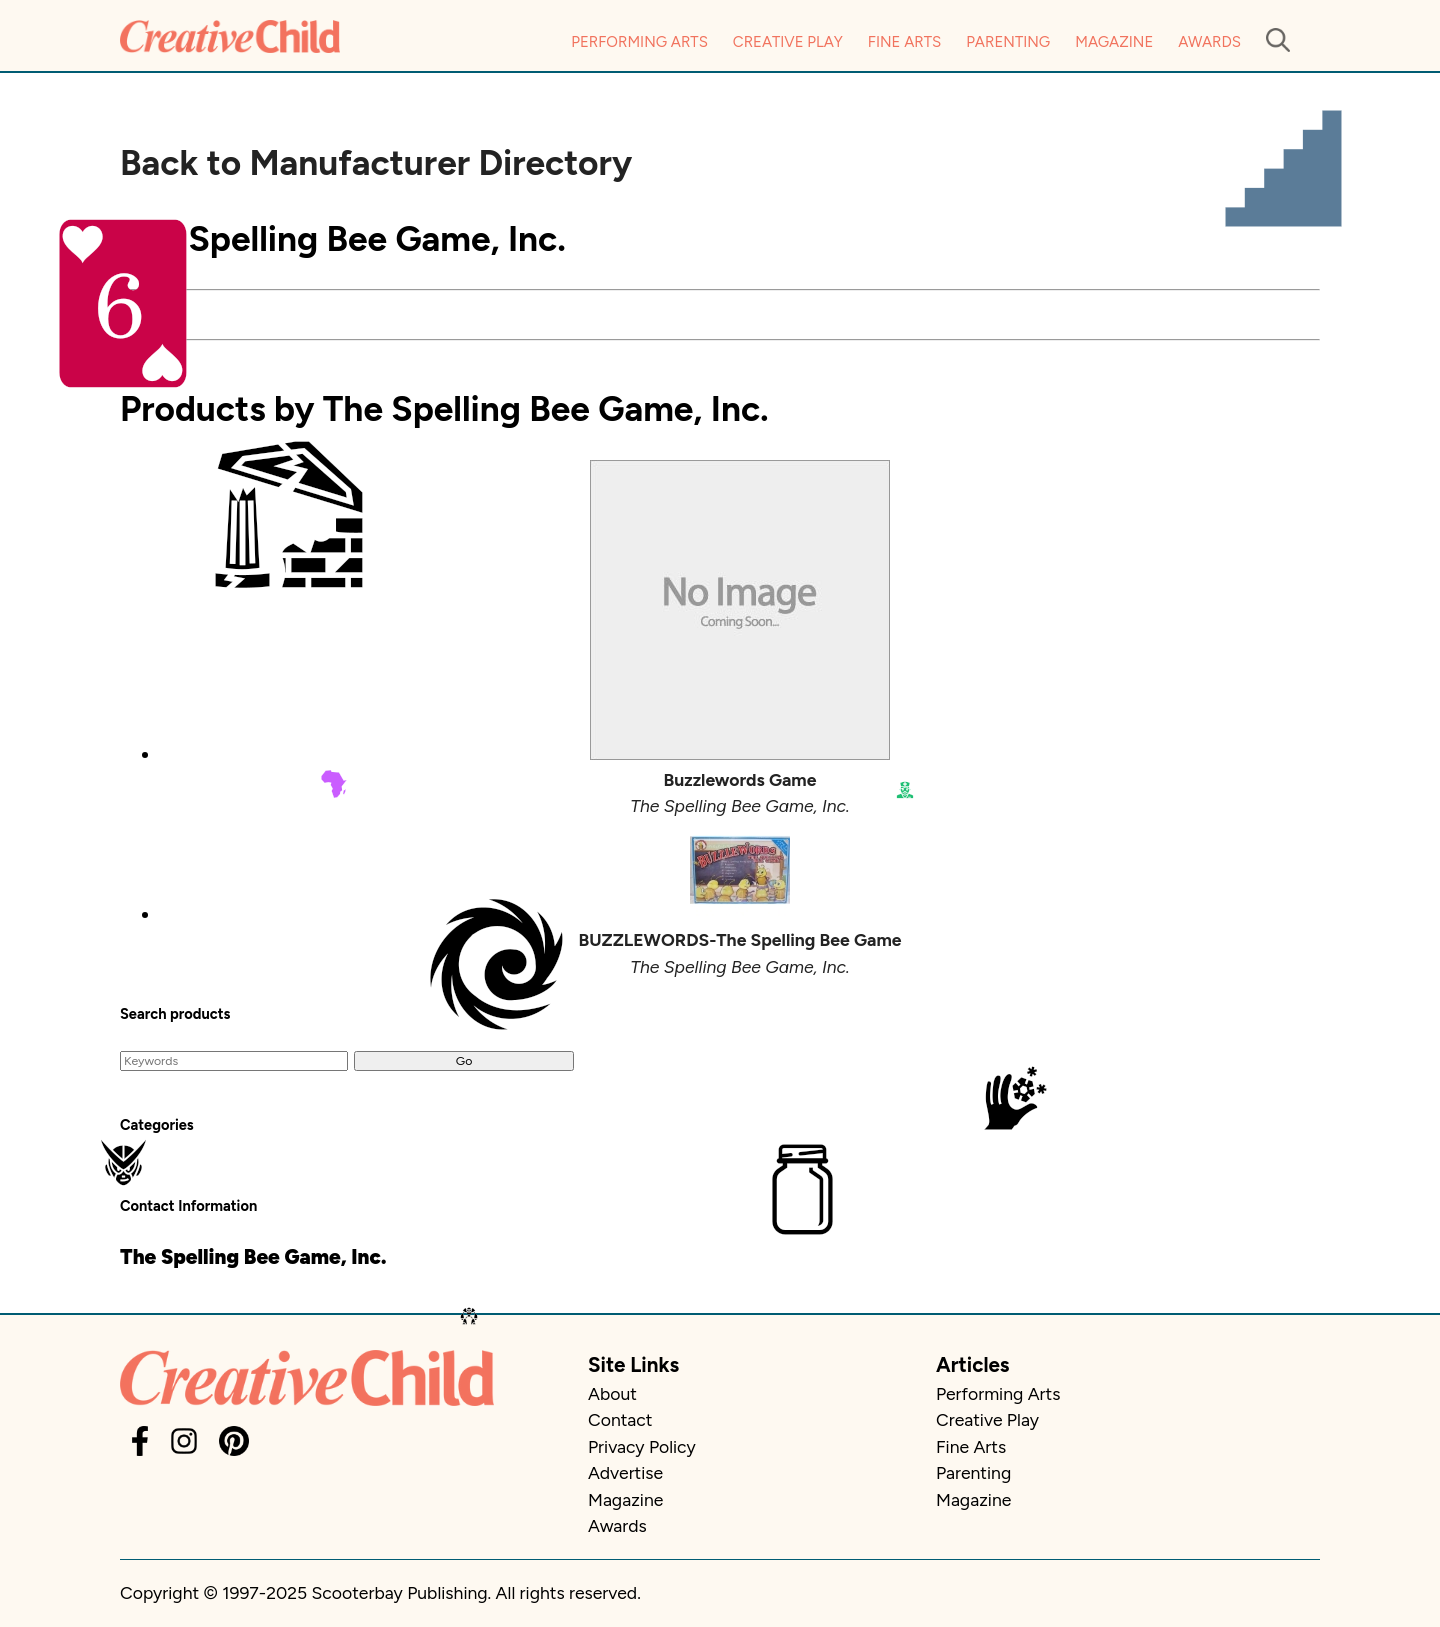  I want to click on access preserved items or storage, so click(802, 1189).